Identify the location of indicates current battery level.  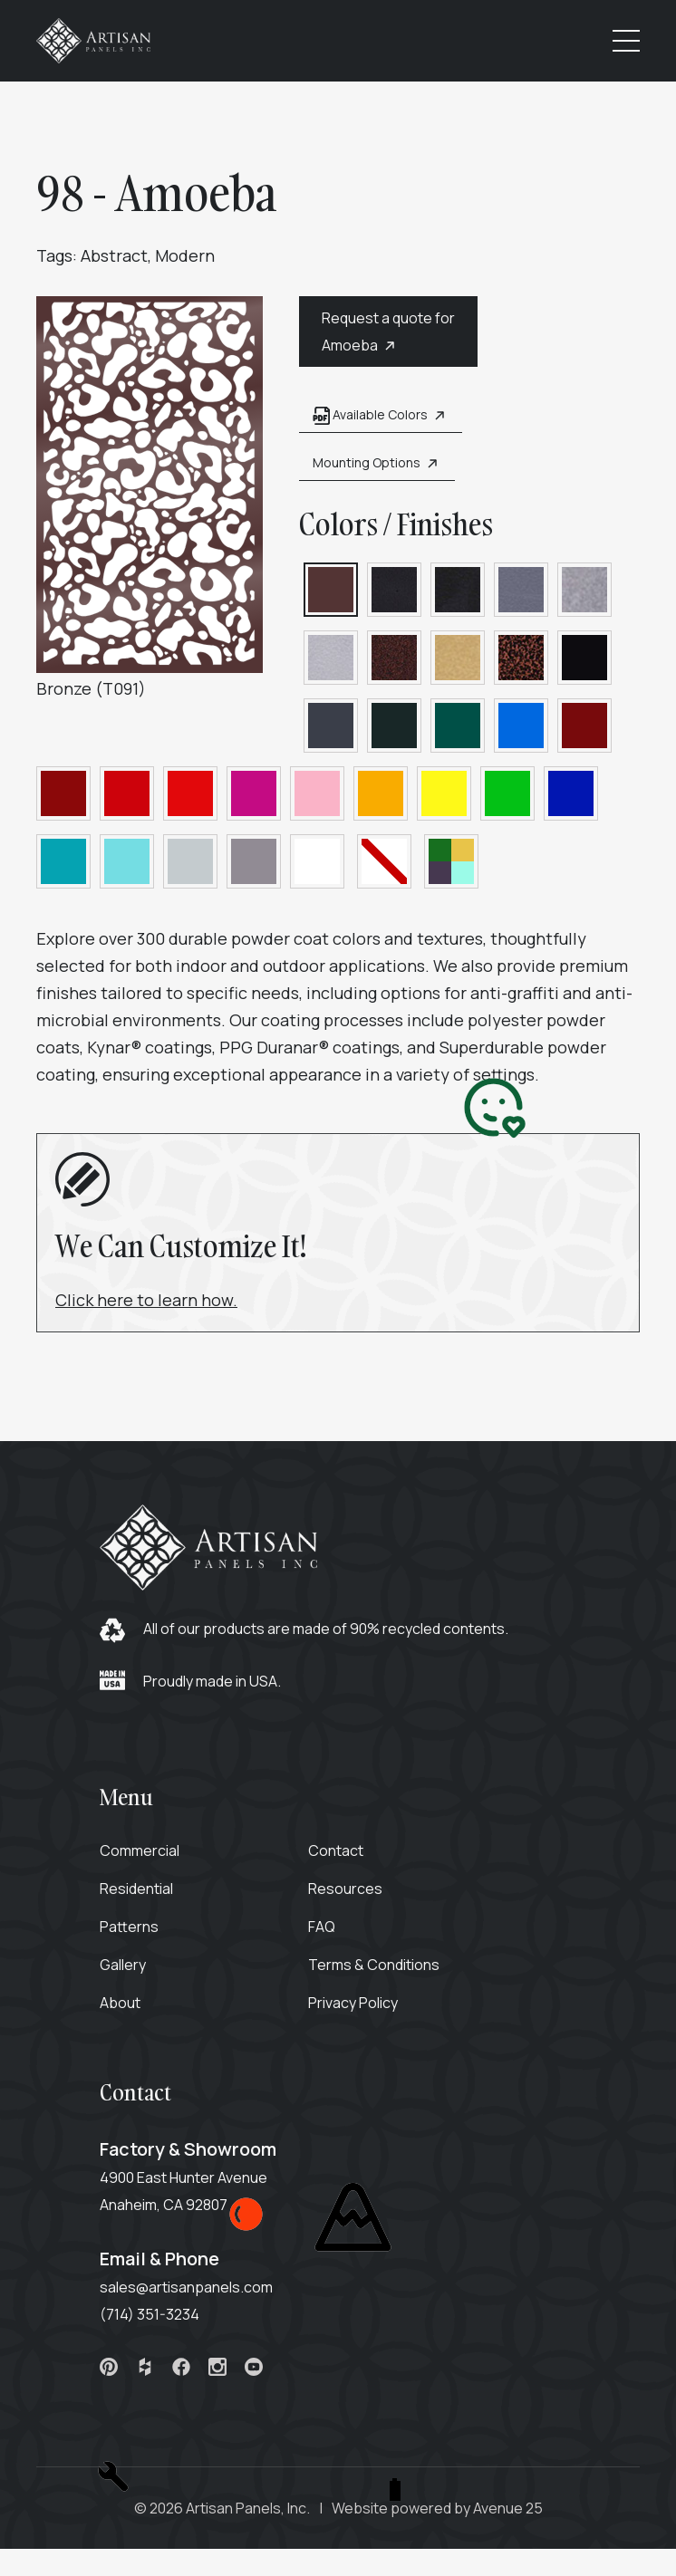
(395, 2490).